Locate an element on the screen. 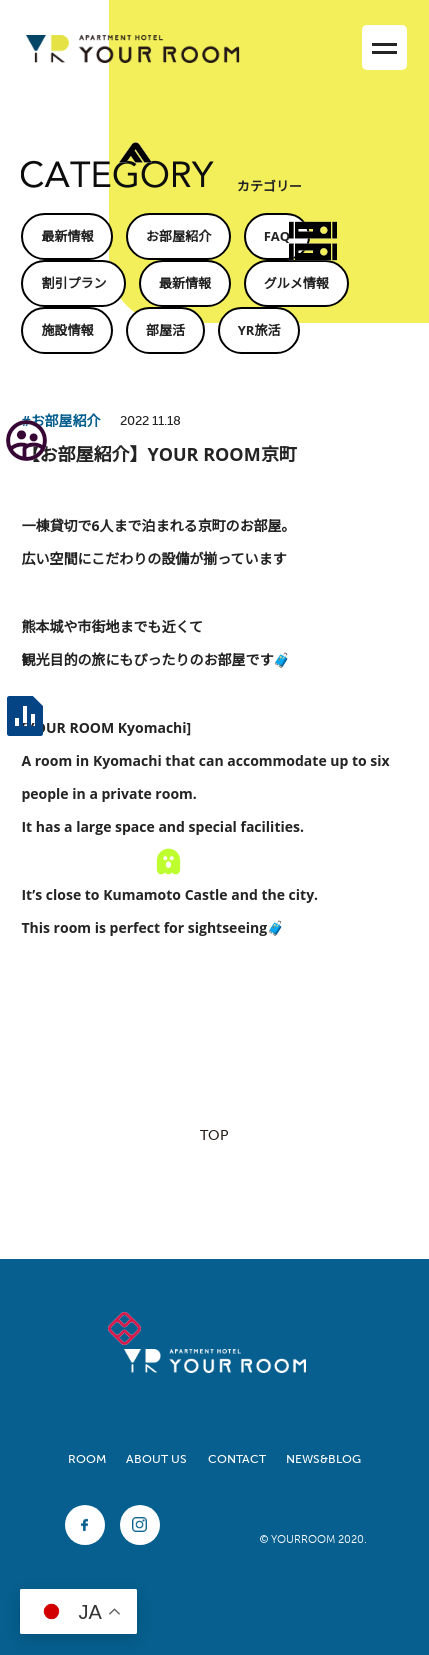  ghost mode or incognito status indicator is located at coordinates (168, 861).